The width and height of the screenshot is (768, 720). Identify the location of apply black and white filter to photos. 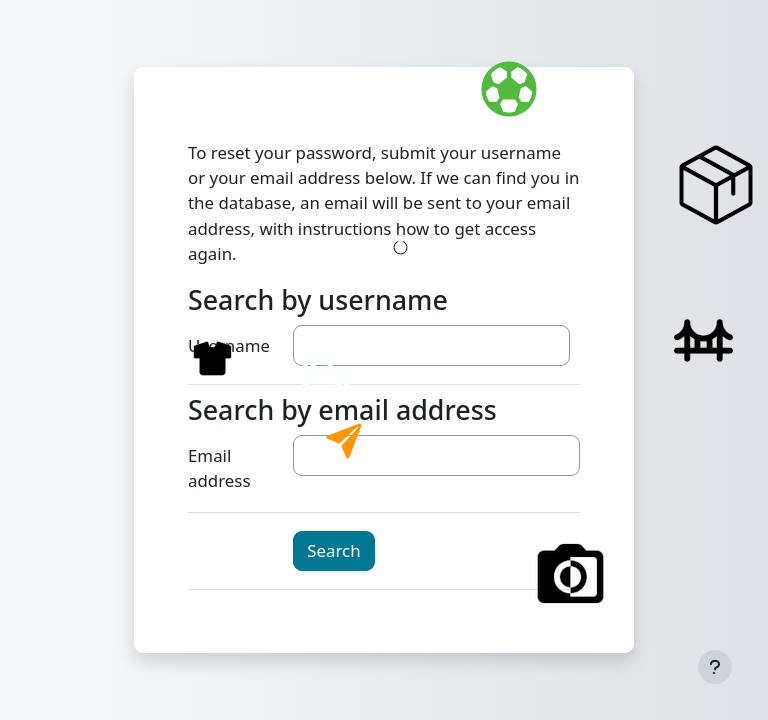
(570, 573).